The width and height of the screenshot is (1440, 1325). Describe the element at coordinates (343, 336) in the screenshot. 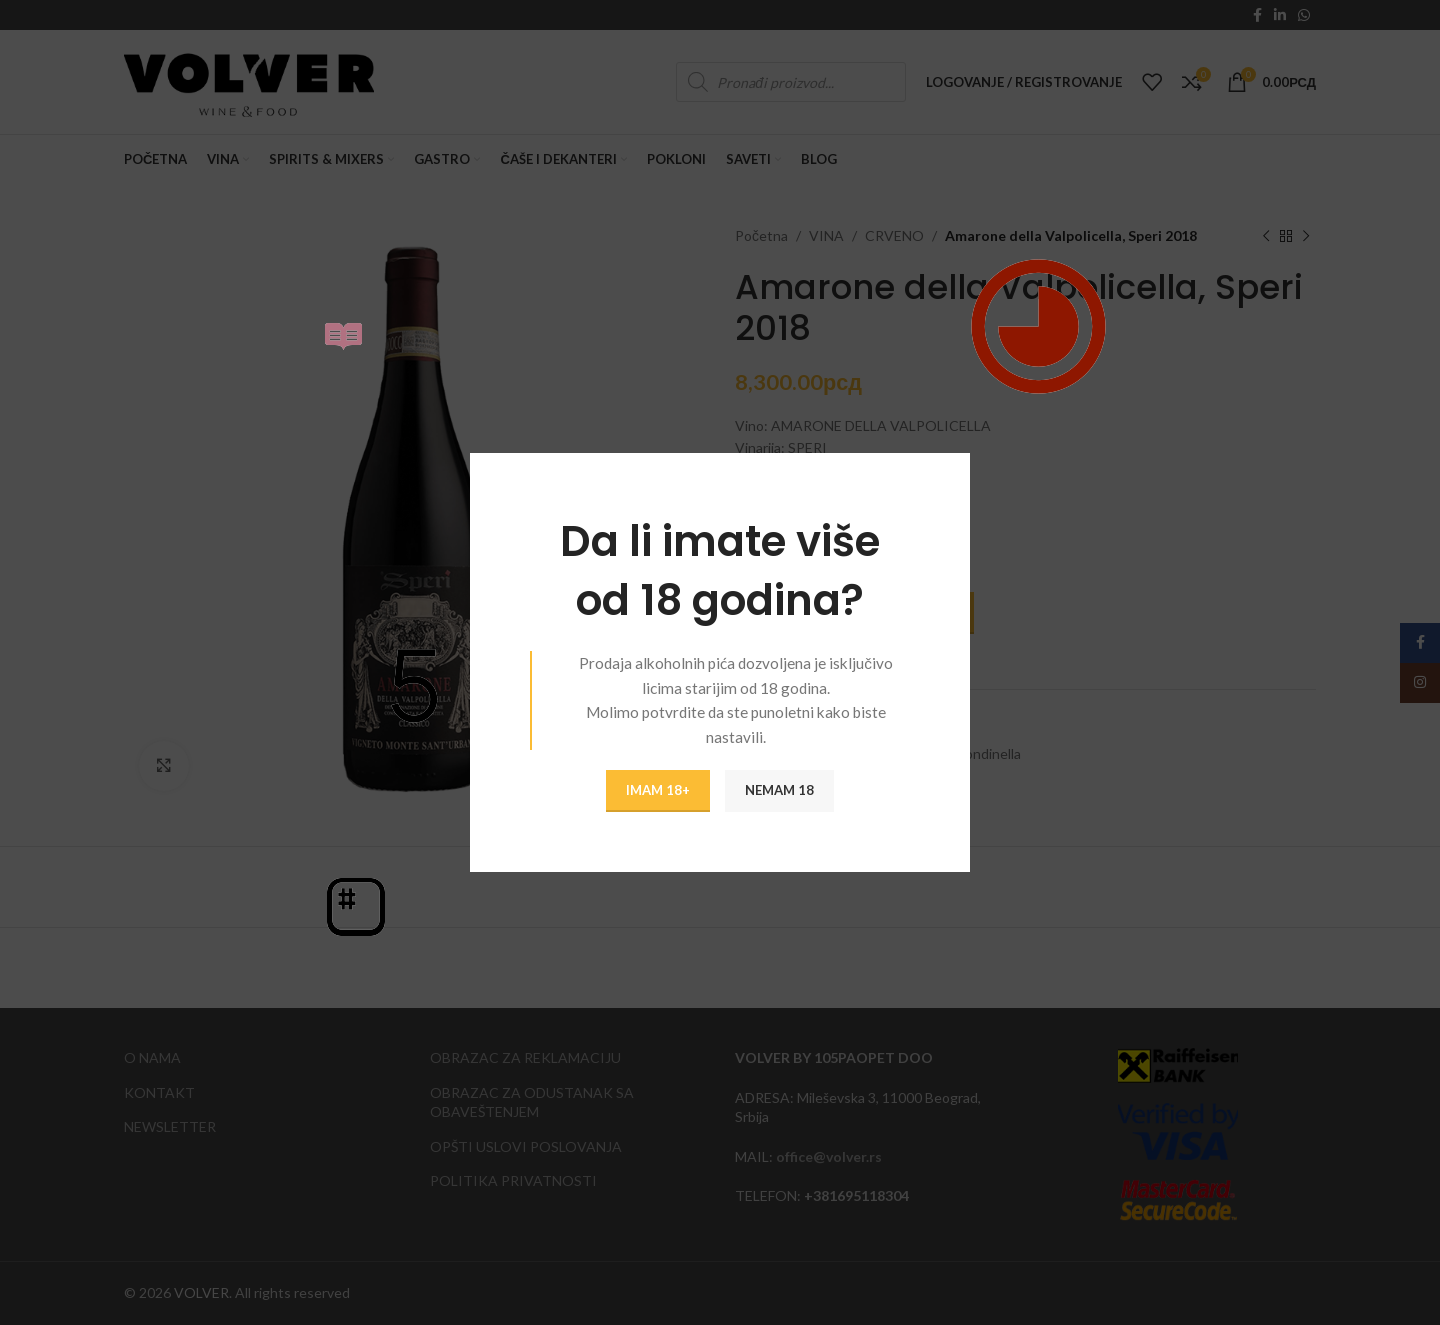

I see `visit readme documentation platform` at that location.